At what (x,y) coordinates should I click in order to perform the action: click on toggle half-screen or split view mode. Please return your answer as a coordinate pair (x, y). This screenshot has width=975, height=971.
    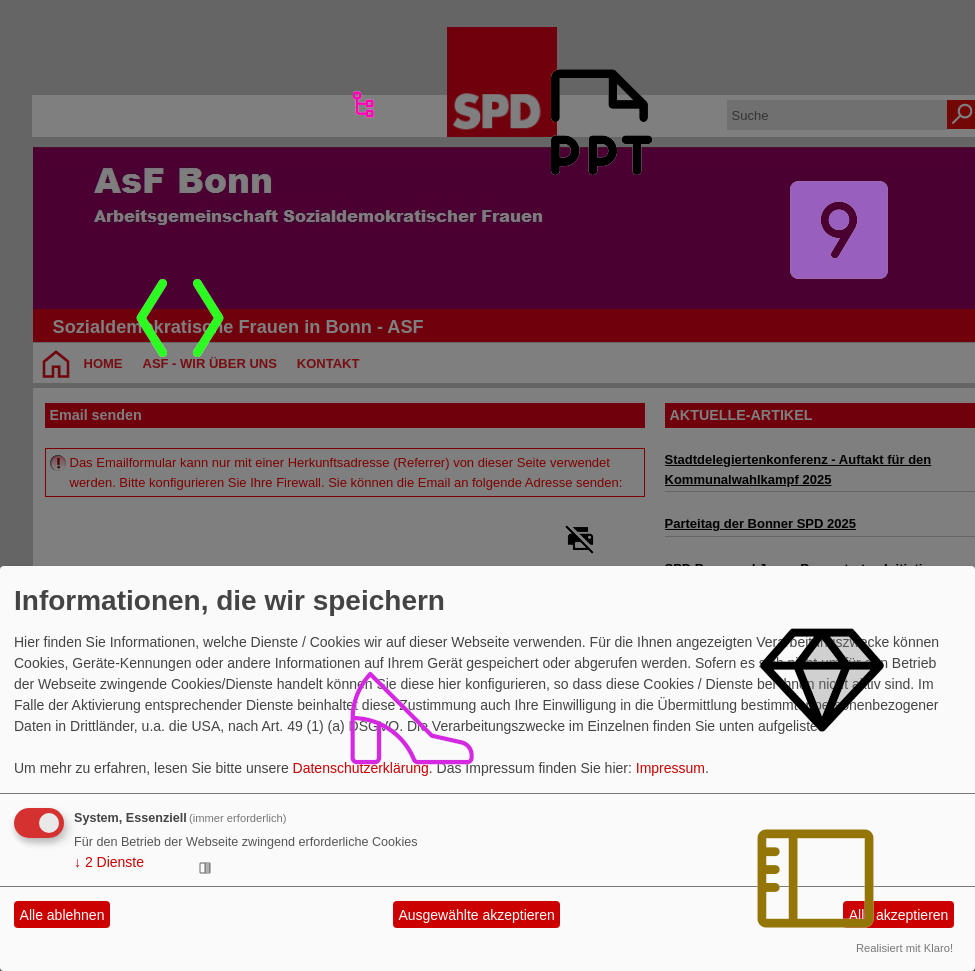
    Looking at the image, I should click on (205, 868).